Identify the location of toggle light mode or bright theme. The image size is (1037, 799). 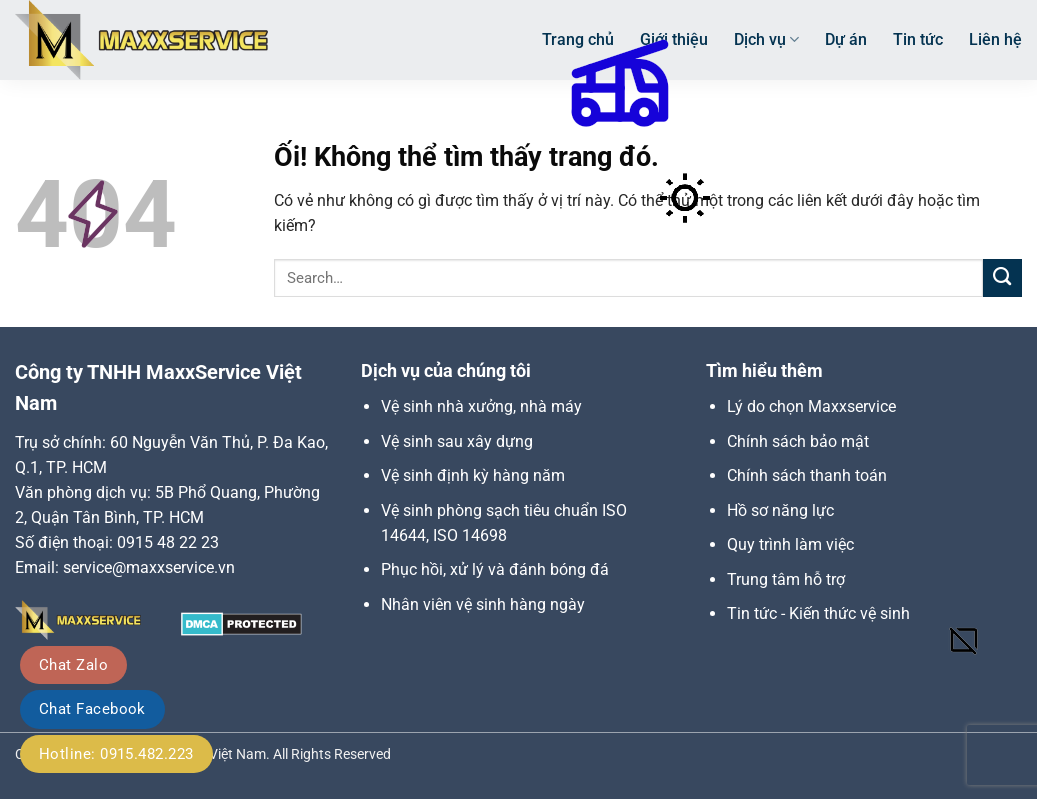
(685, 199).